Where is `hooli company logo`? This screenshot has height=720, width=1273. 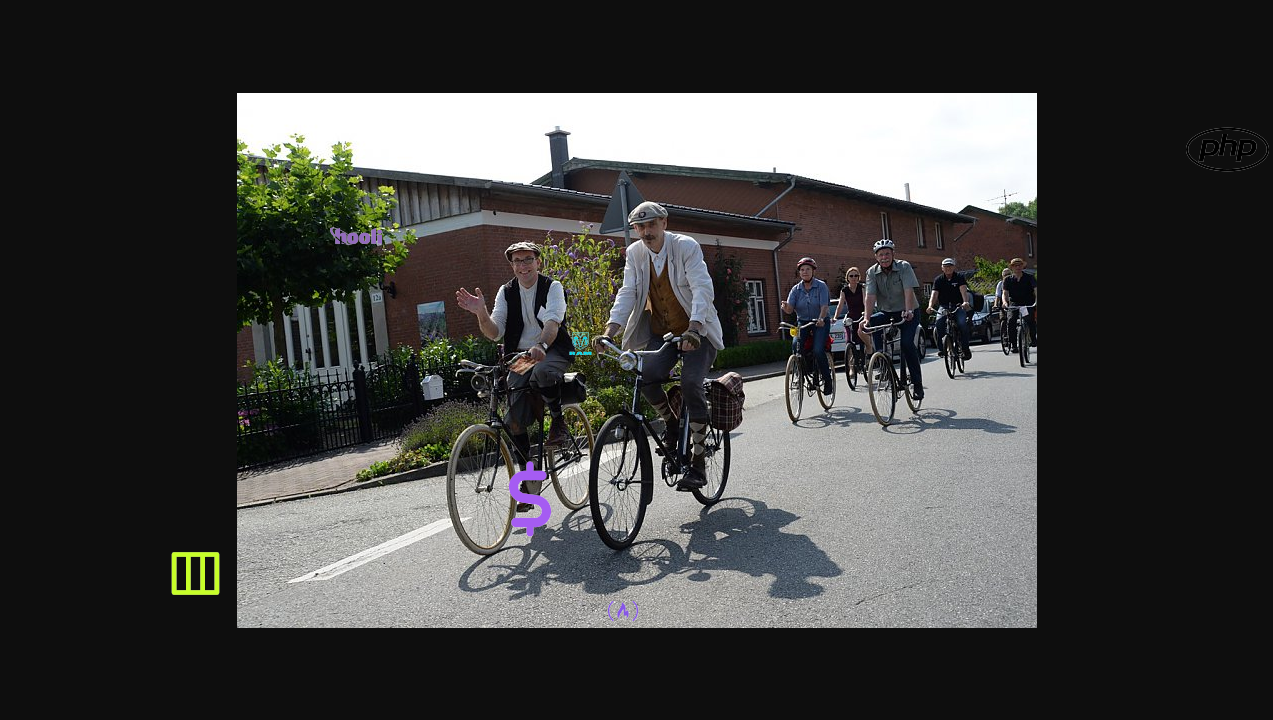 hooli company logo is located at coordinates (356, 236).